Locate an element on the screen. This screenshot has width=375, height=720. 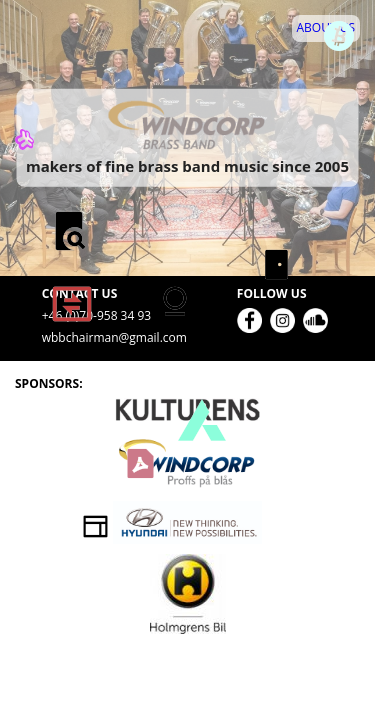
open webmin server administration panel is located at coordinates (24, 139).